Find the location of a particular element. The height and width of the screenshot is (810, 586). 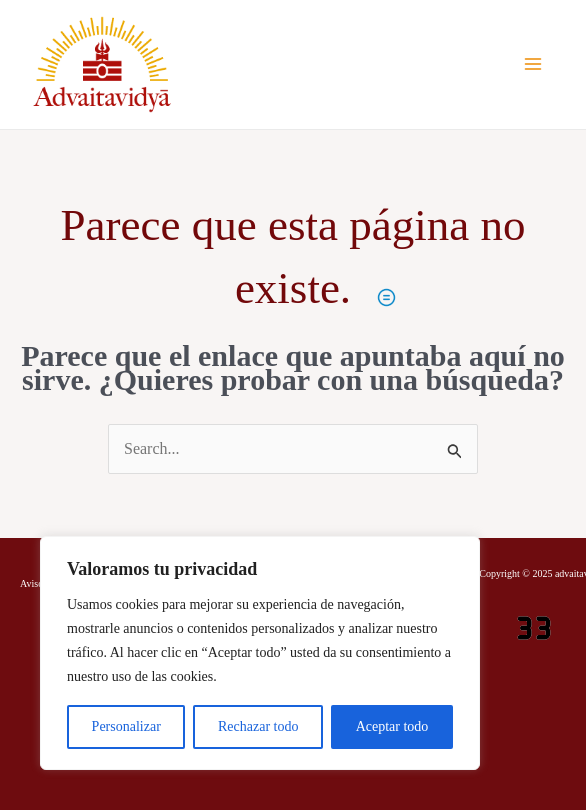

indicates item number 33 in a list or sequence is located at coordinates (534, 628).